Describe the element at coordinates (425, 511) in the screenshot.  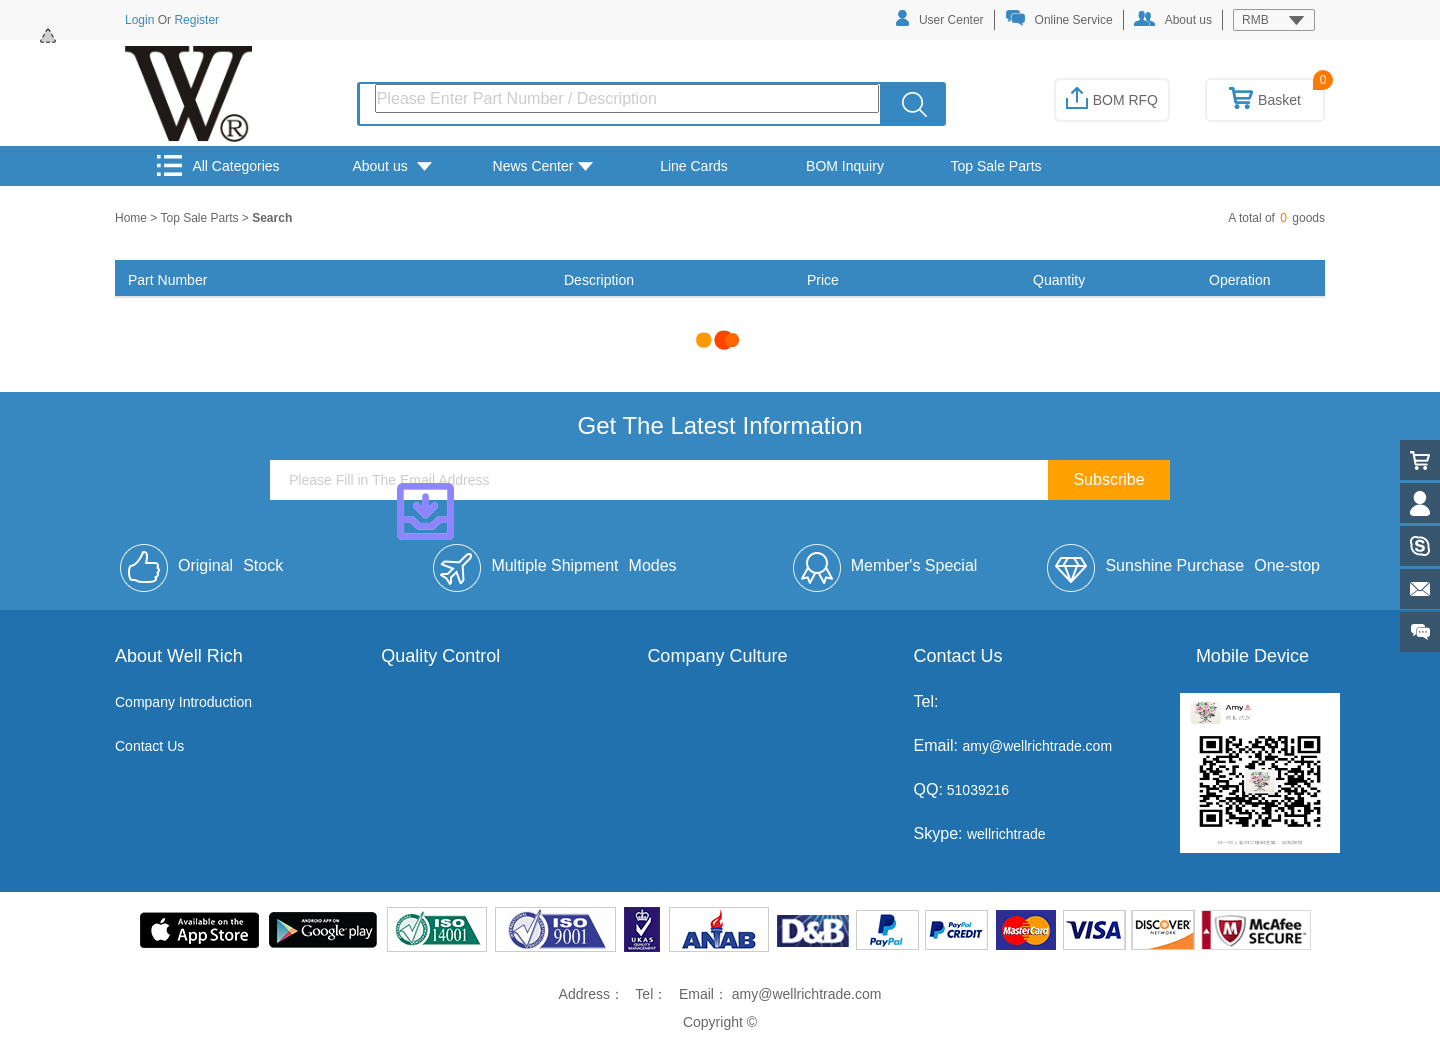
I see `download file to inbox or tray` at that location.